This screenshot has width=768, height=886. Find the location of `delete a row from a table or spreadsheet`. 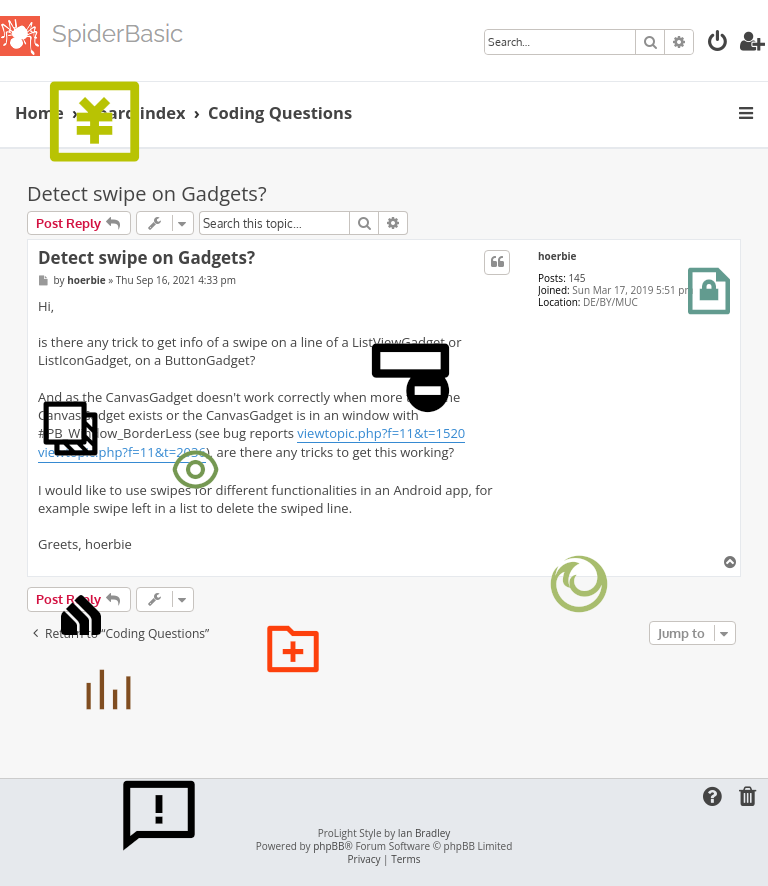

delete a row from a table or spreadsheet is located at coordinates (410, 373).